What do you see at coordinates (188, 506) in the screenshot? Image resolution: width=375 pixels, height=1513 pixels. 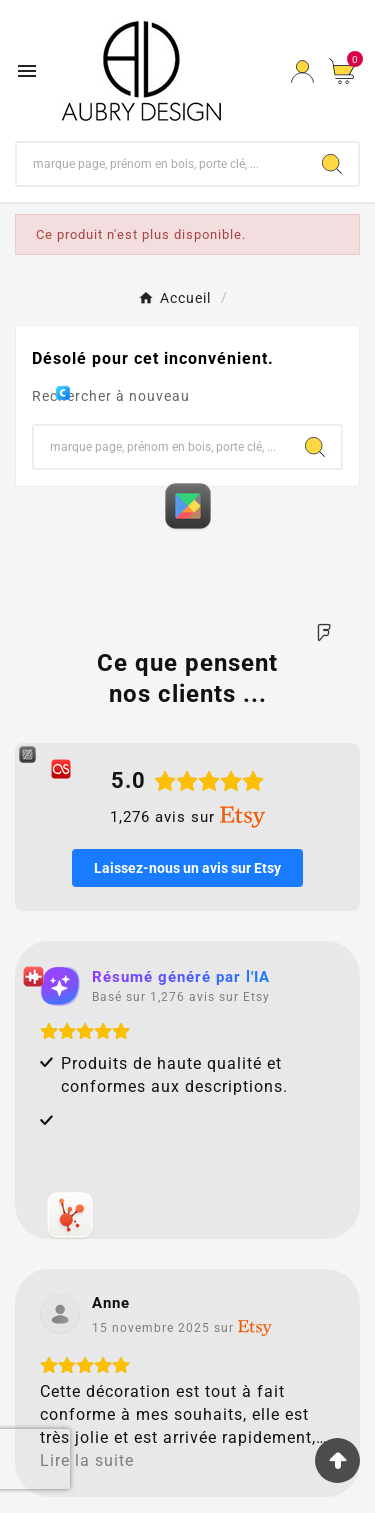 I see `open the tangram app` at bounding box center [188, 506].